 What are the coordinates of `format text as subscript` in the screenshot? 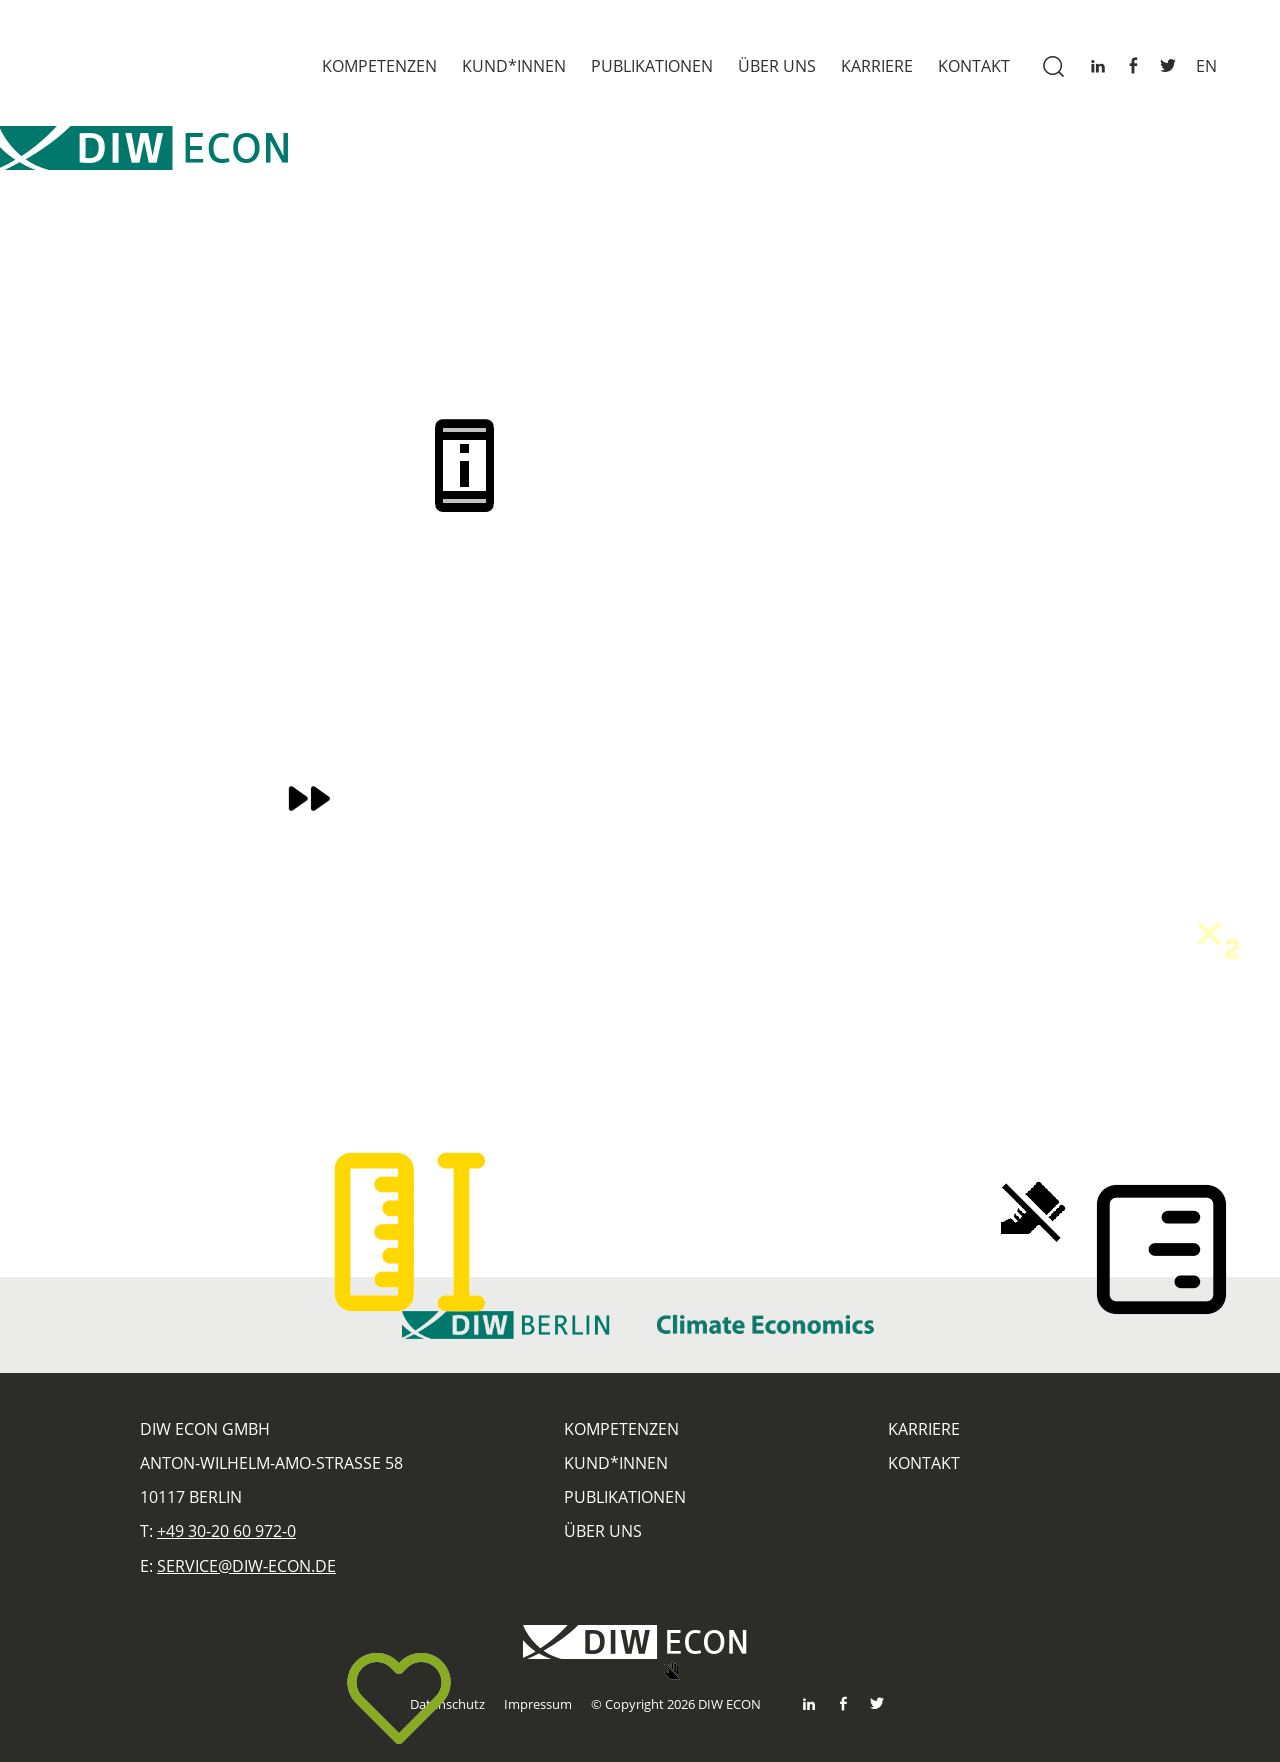 It's located at (1218, 940).